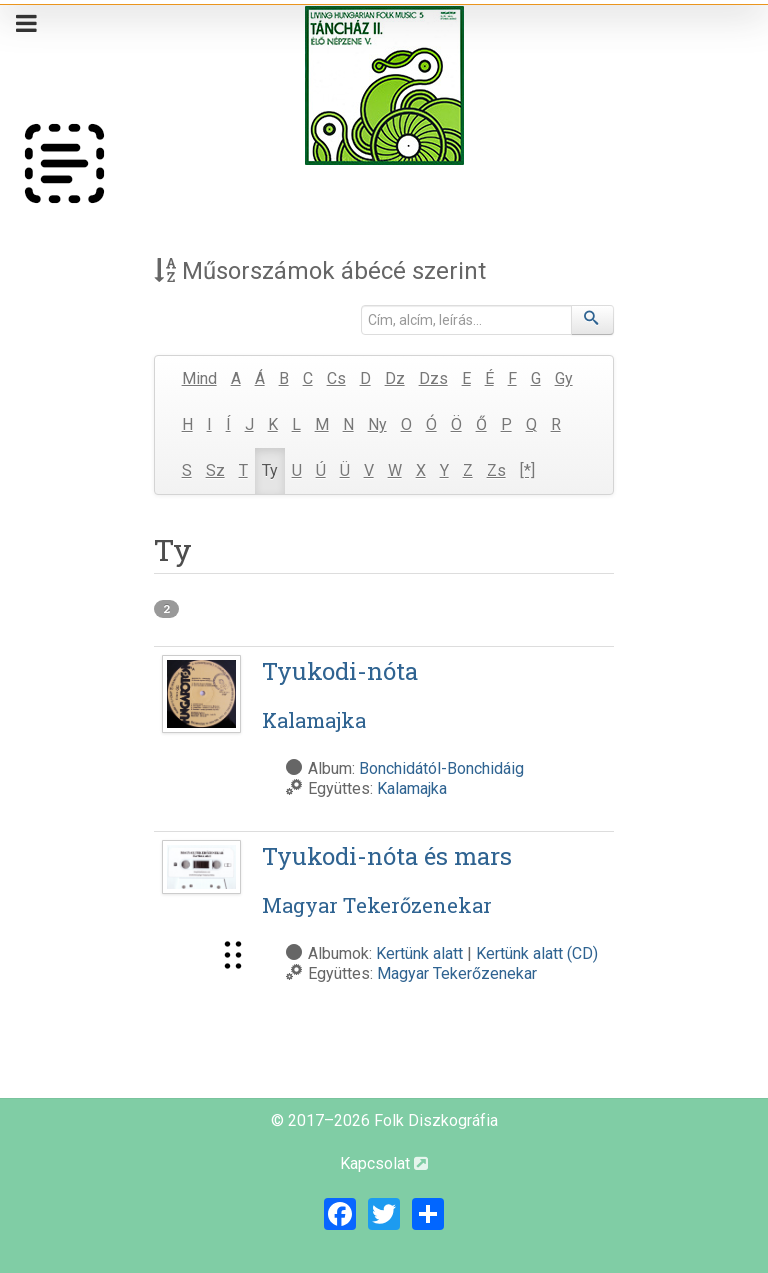 Image resolution: width=768 pixels, height=1273 pixels. I want to click on drag to reorder items in a list, so click(233, 955).